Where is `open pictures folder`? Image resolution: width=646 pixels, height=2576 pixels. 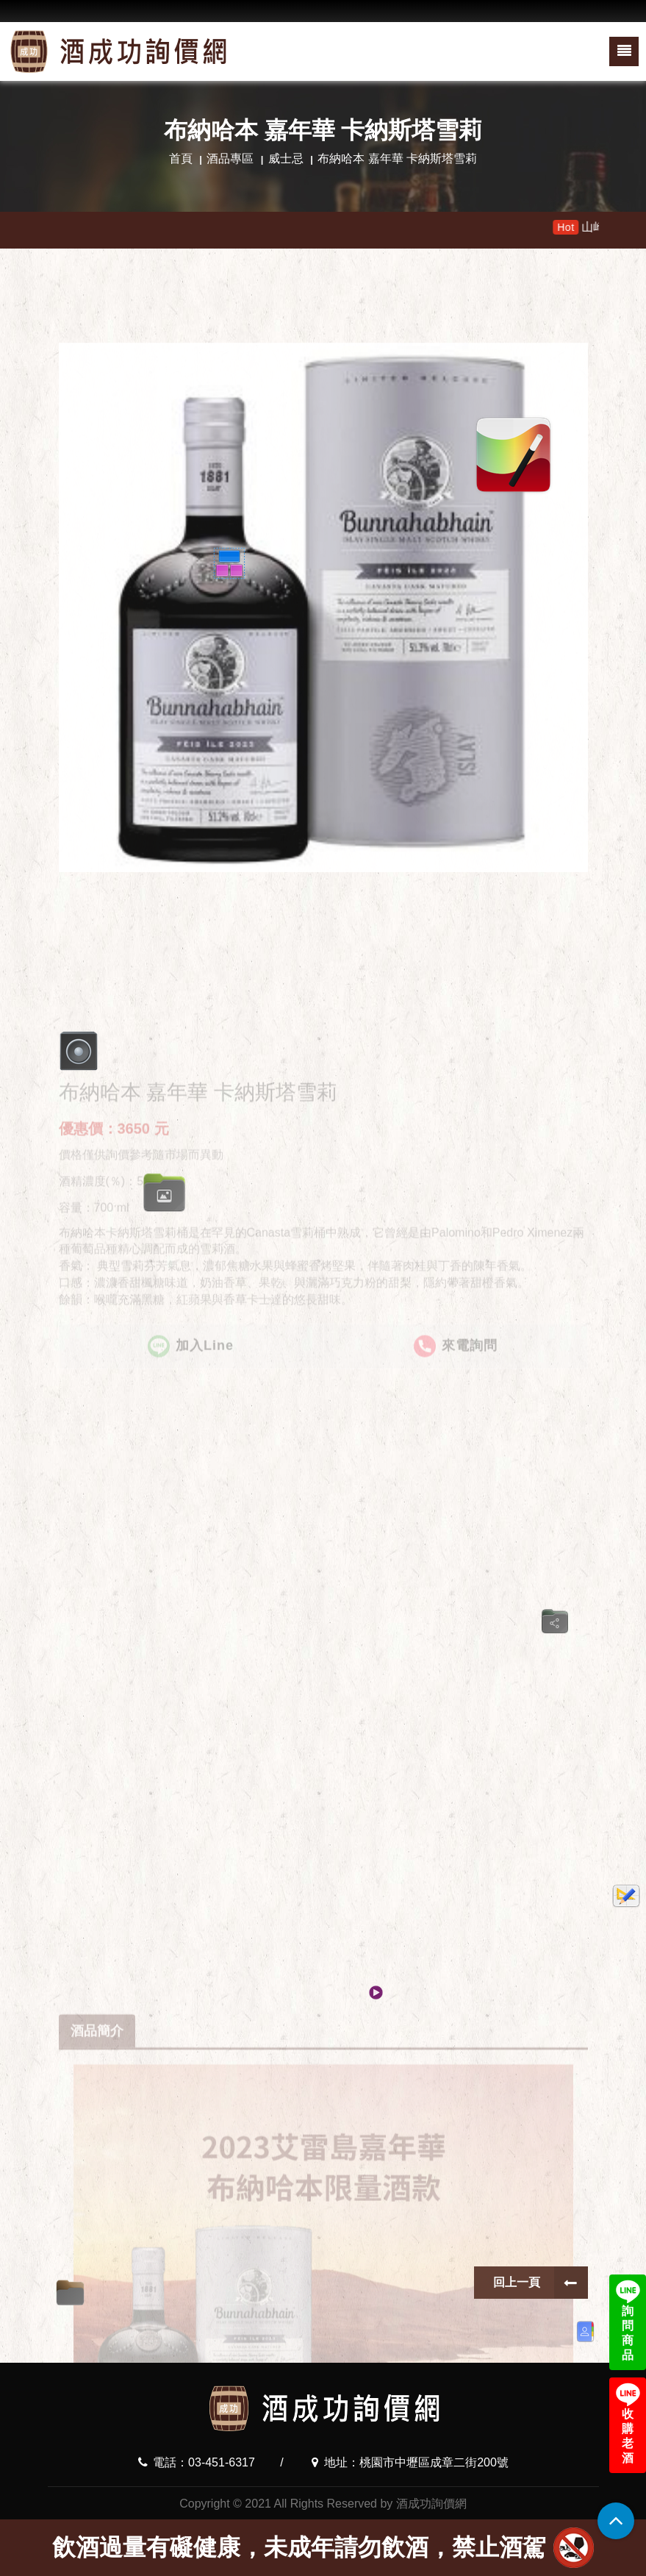 open pictures folder is located at coordinates (164, 1192).